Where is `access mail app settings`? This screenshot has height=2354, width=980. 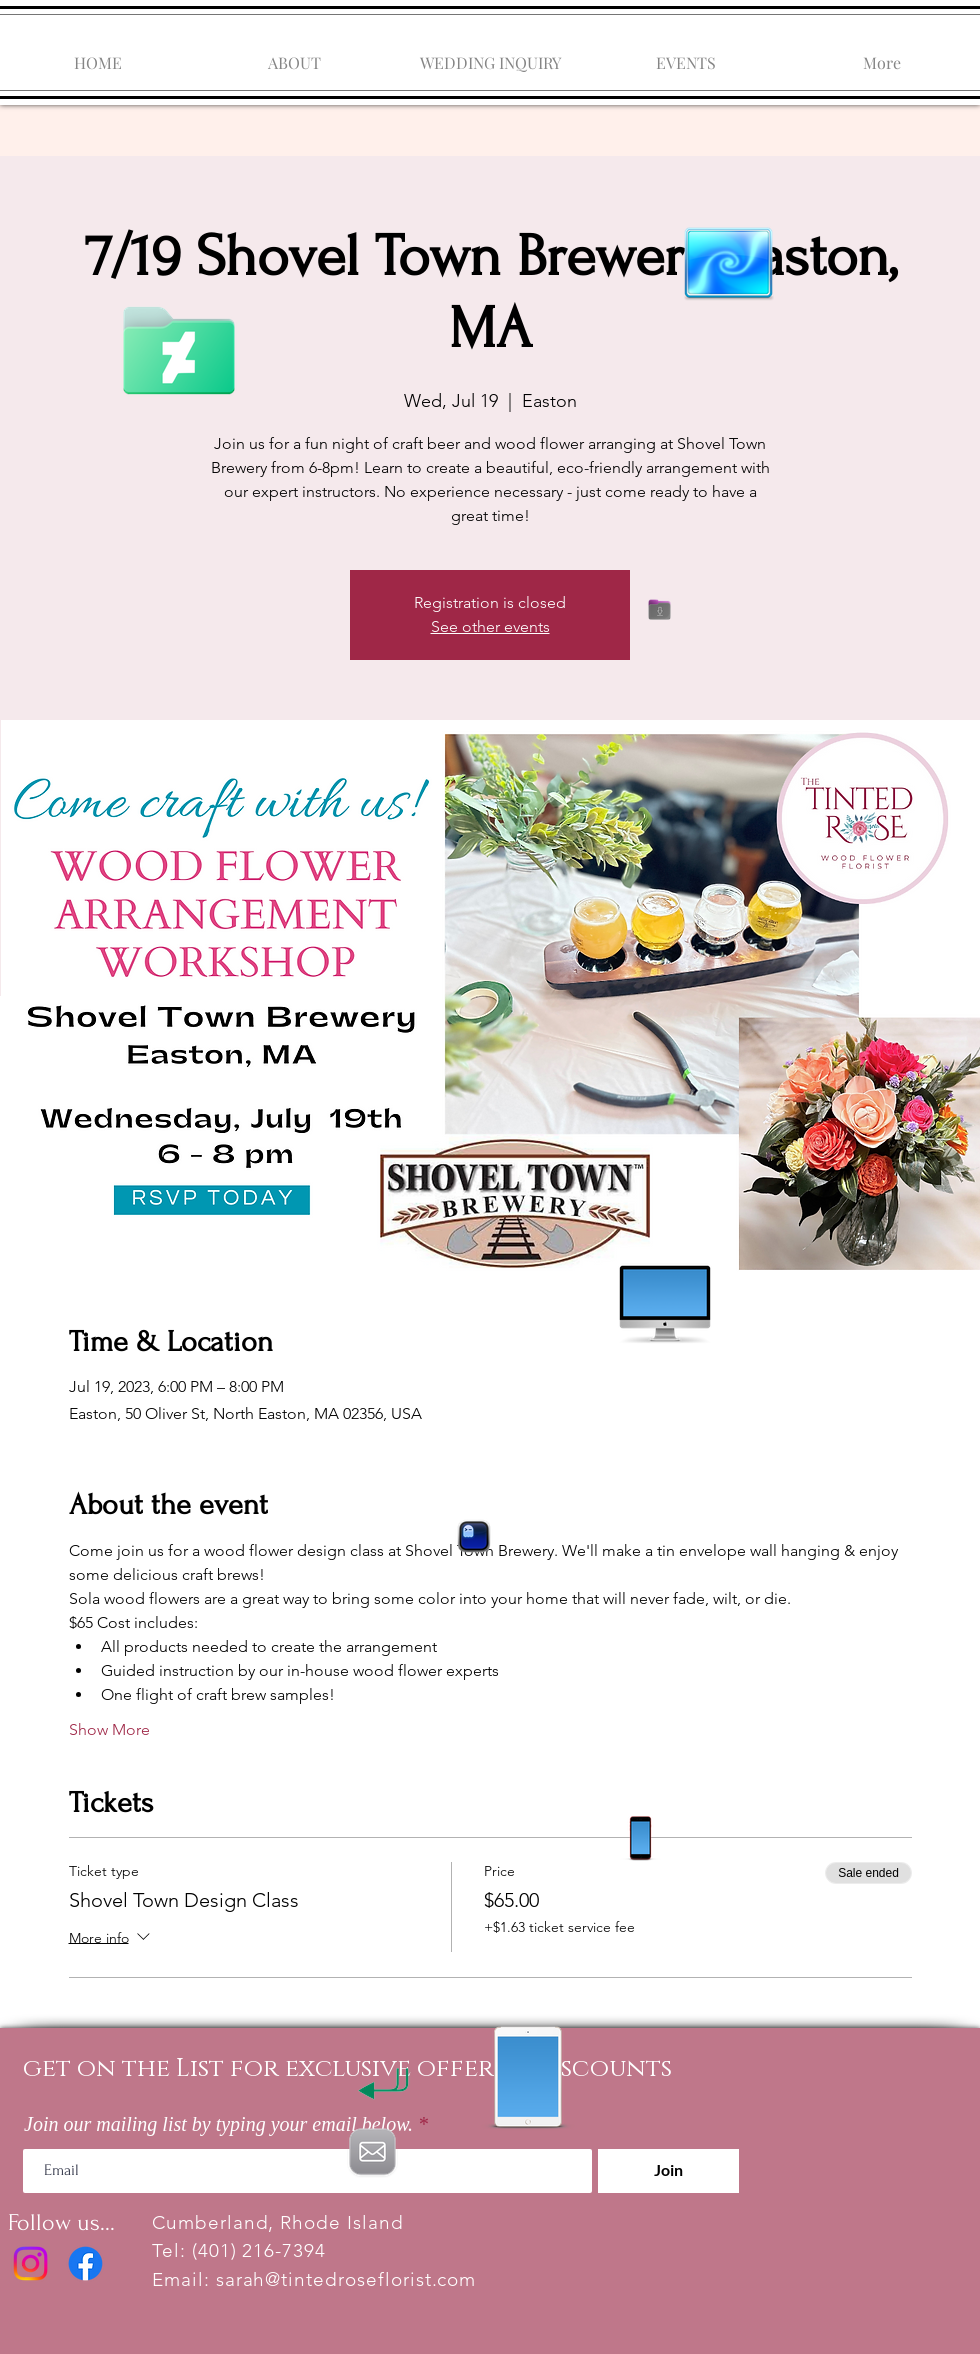 access mail app settings is located at coordinates (372, 2152).